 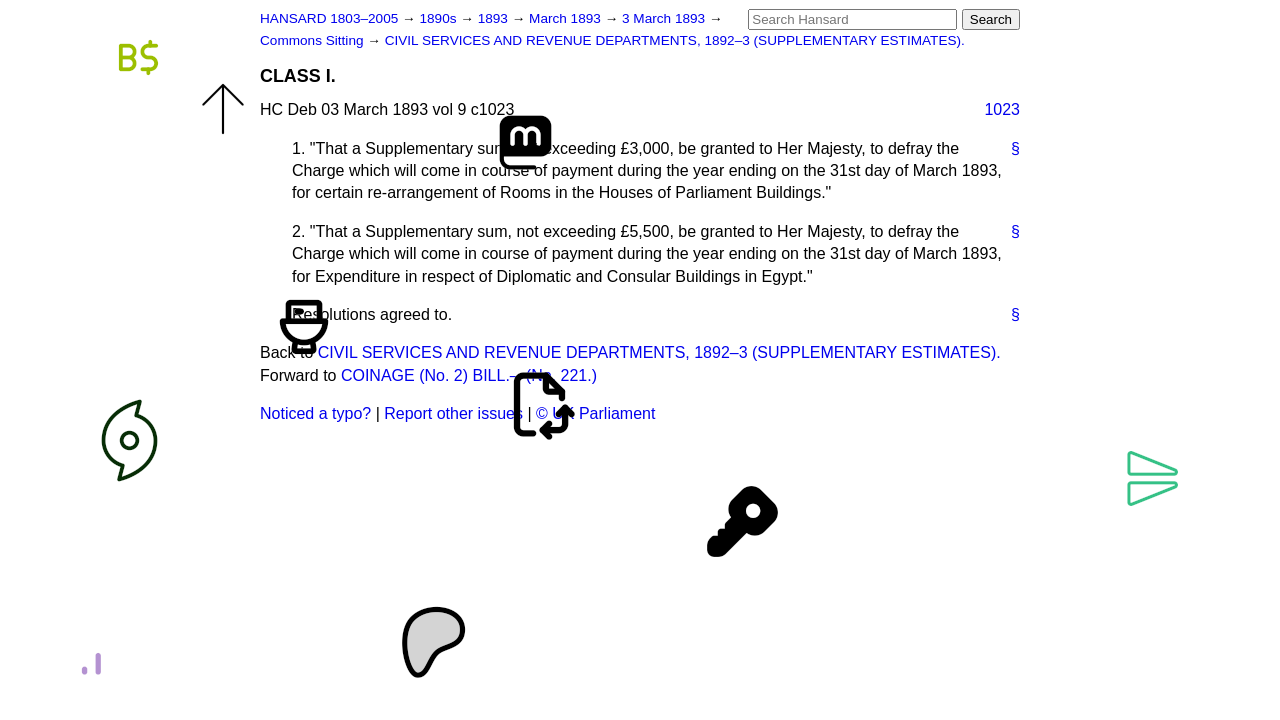 I want to click on flip image vertically, so click(x=1150, y=478).